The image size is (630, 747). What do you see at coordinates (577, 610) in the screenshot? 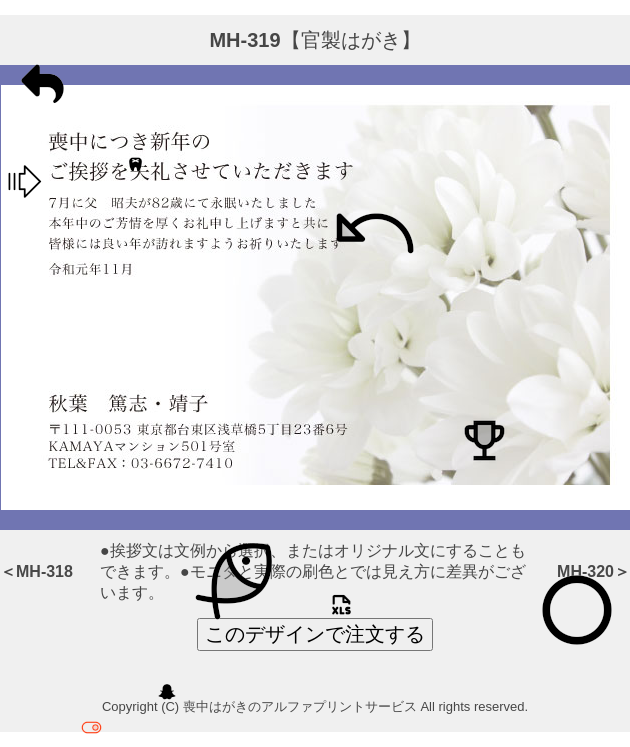
I see `unselected radio button or checkbox option` at bounding box center [577, 610].